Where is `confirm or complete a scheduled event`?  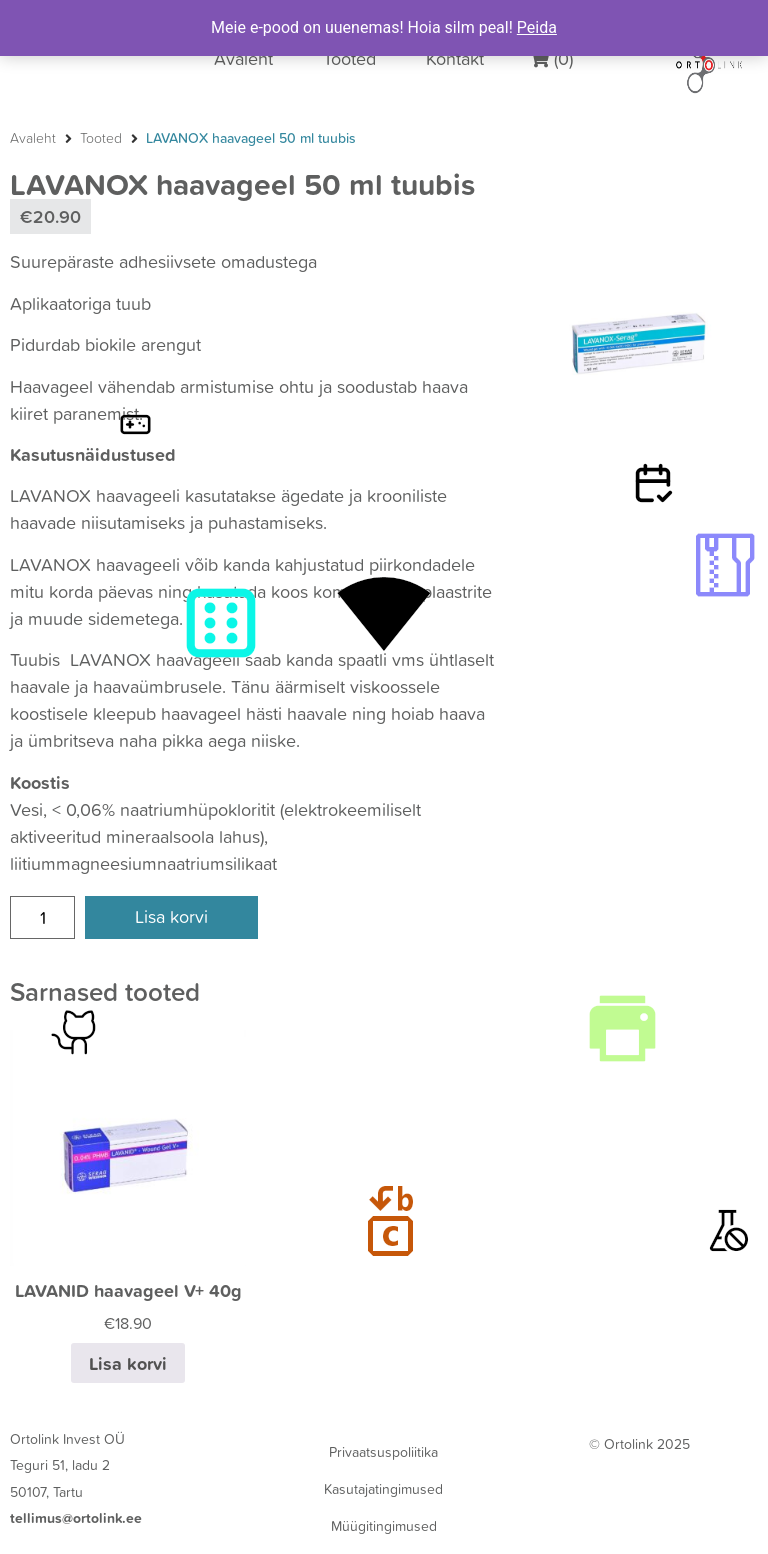
confirm or complete a scheduled event is located at coordinates (653, 483).